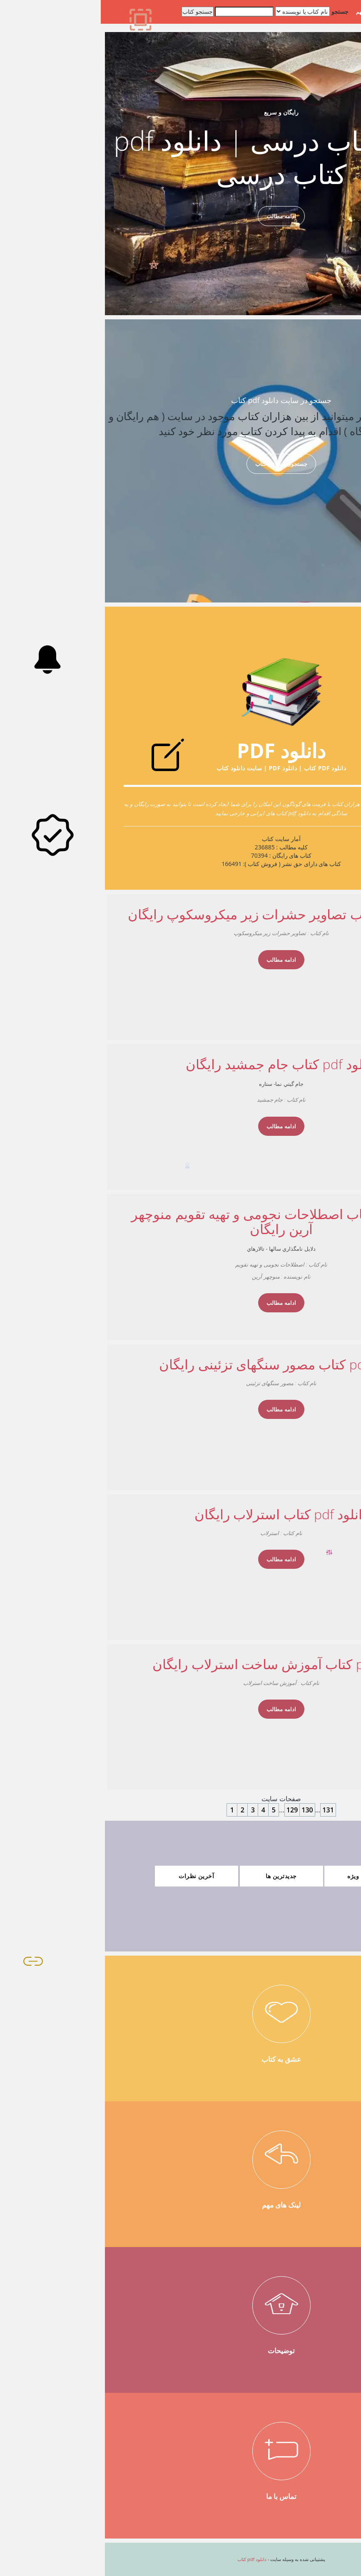  I want to click on select all items in the current view, so click(140, 20).